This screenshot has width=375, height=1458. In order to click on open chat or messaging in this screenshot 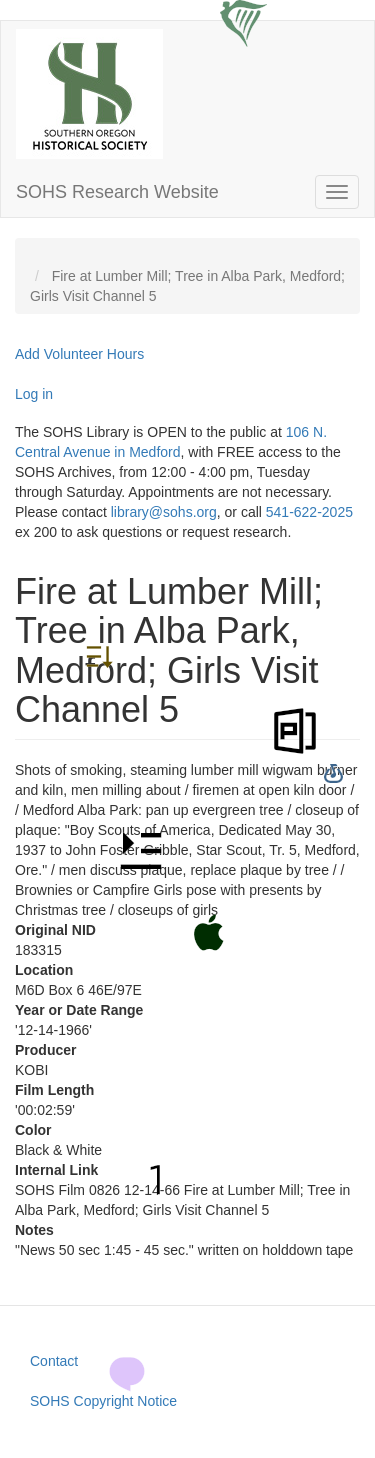, I will do `click(127, 1373)`.